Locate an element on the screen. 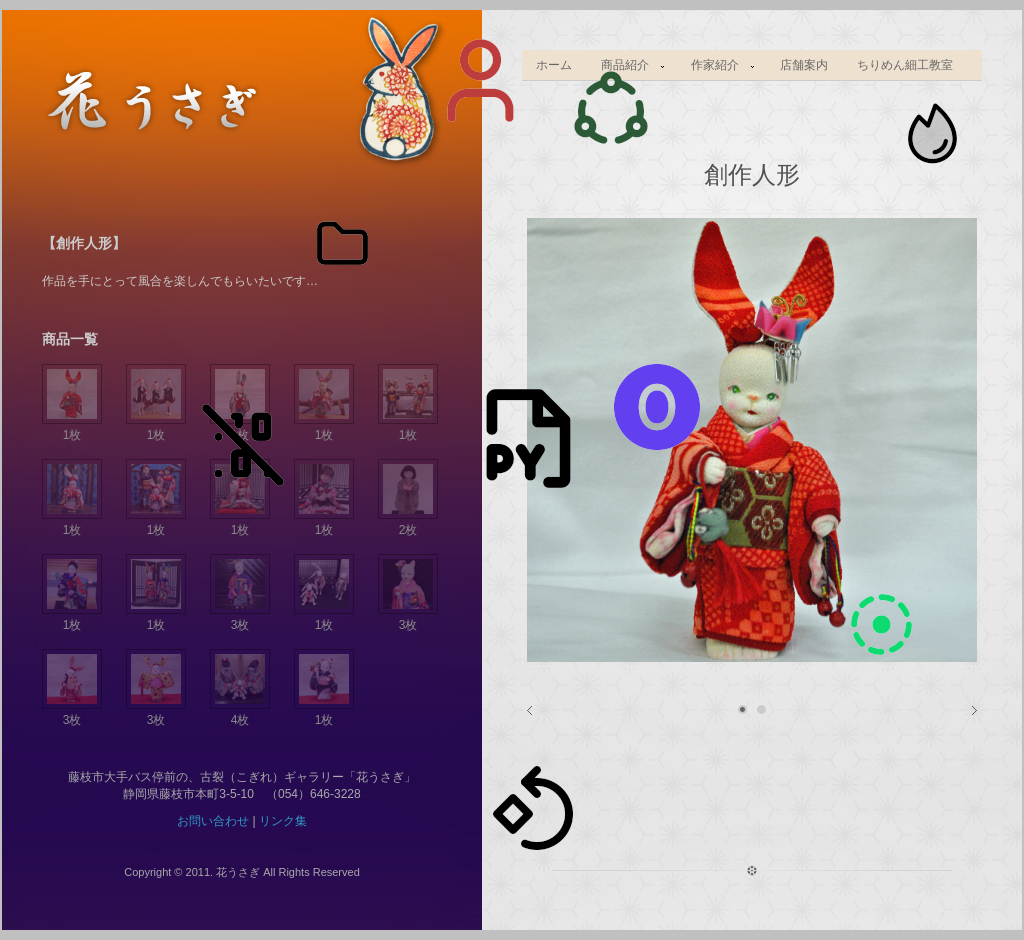  binary data or code view is disabled is located at coordinates (243, 445).